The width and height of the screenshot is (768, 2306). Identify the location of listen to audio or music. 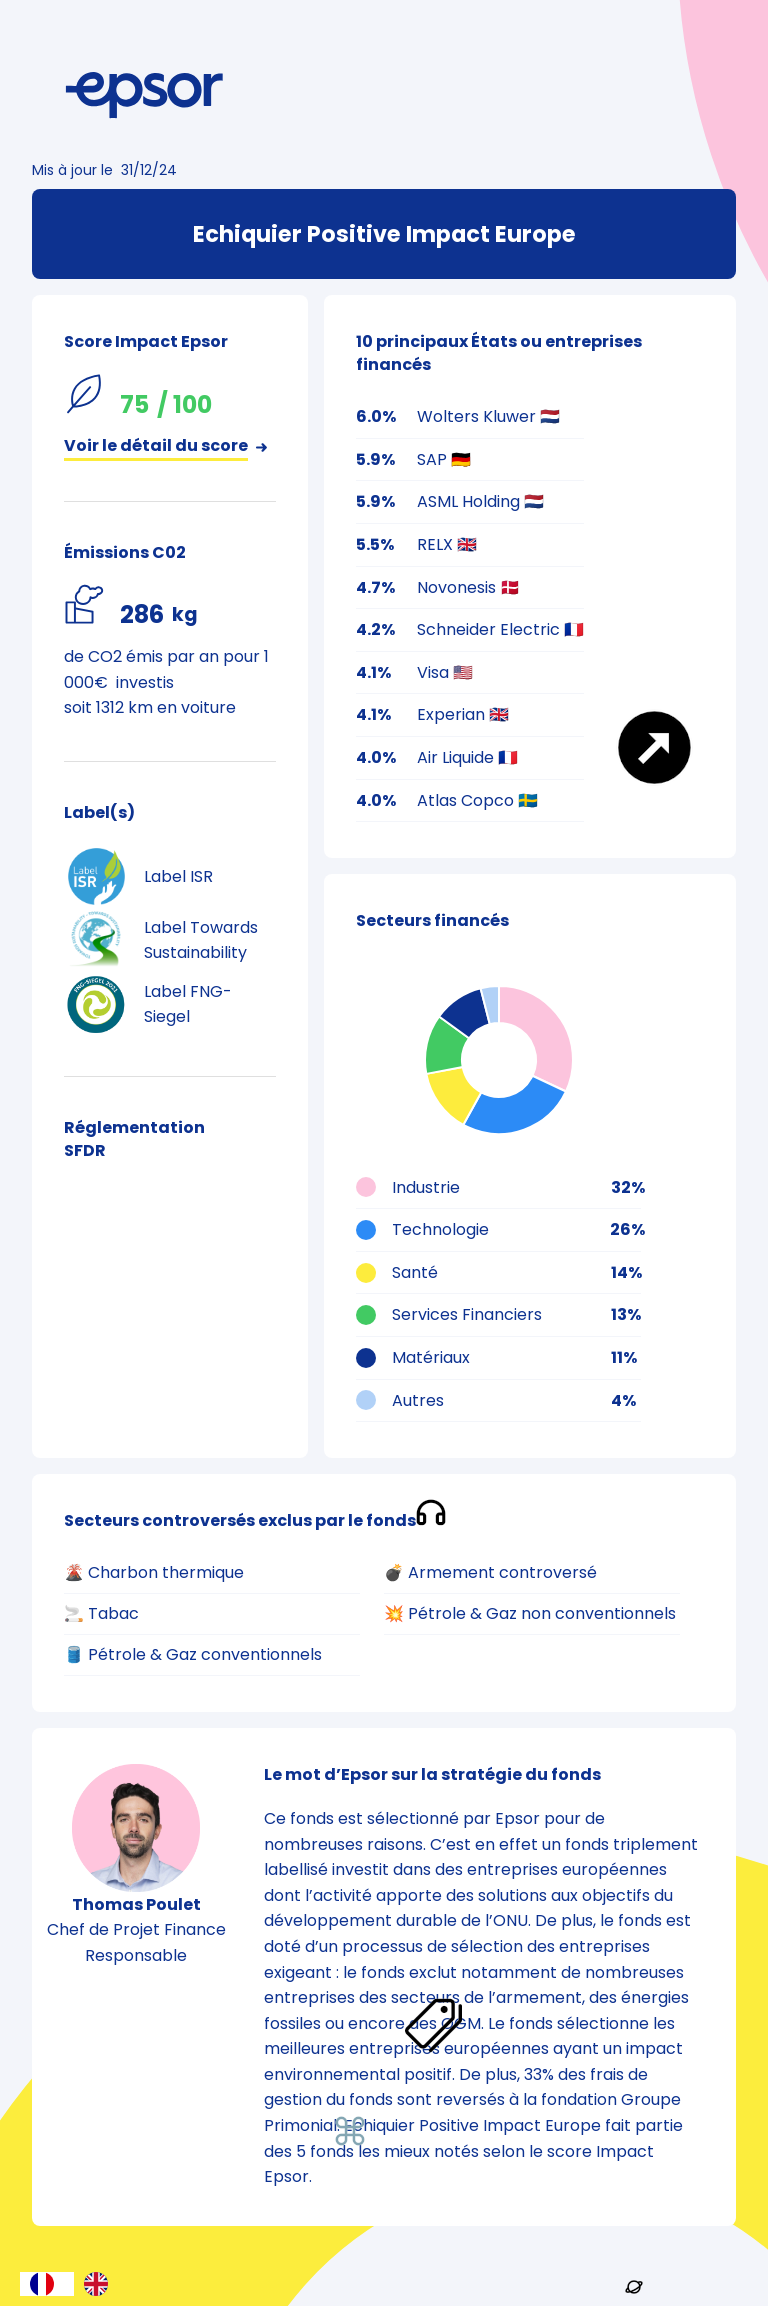
(431, 1514).